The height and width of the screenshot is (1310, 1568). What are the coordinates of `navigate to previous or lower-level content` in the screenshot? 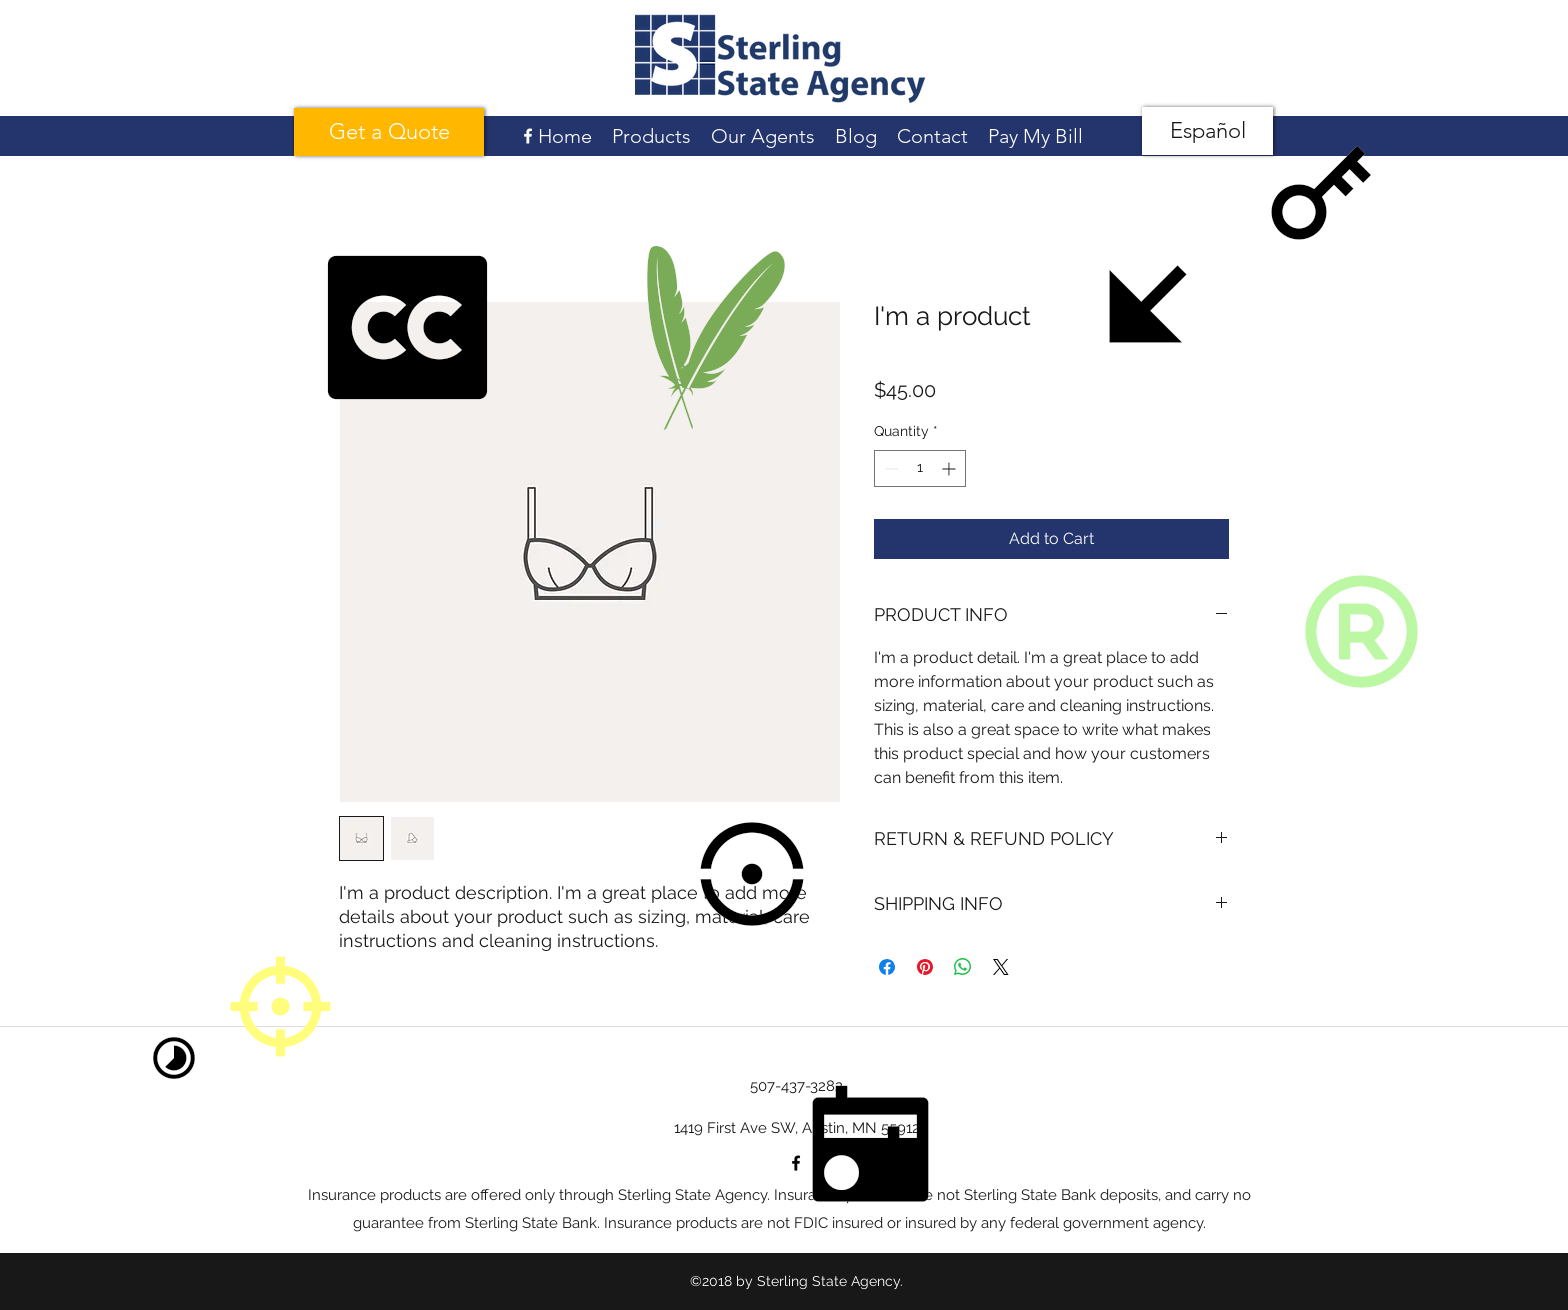 It's located at (1148, 304).